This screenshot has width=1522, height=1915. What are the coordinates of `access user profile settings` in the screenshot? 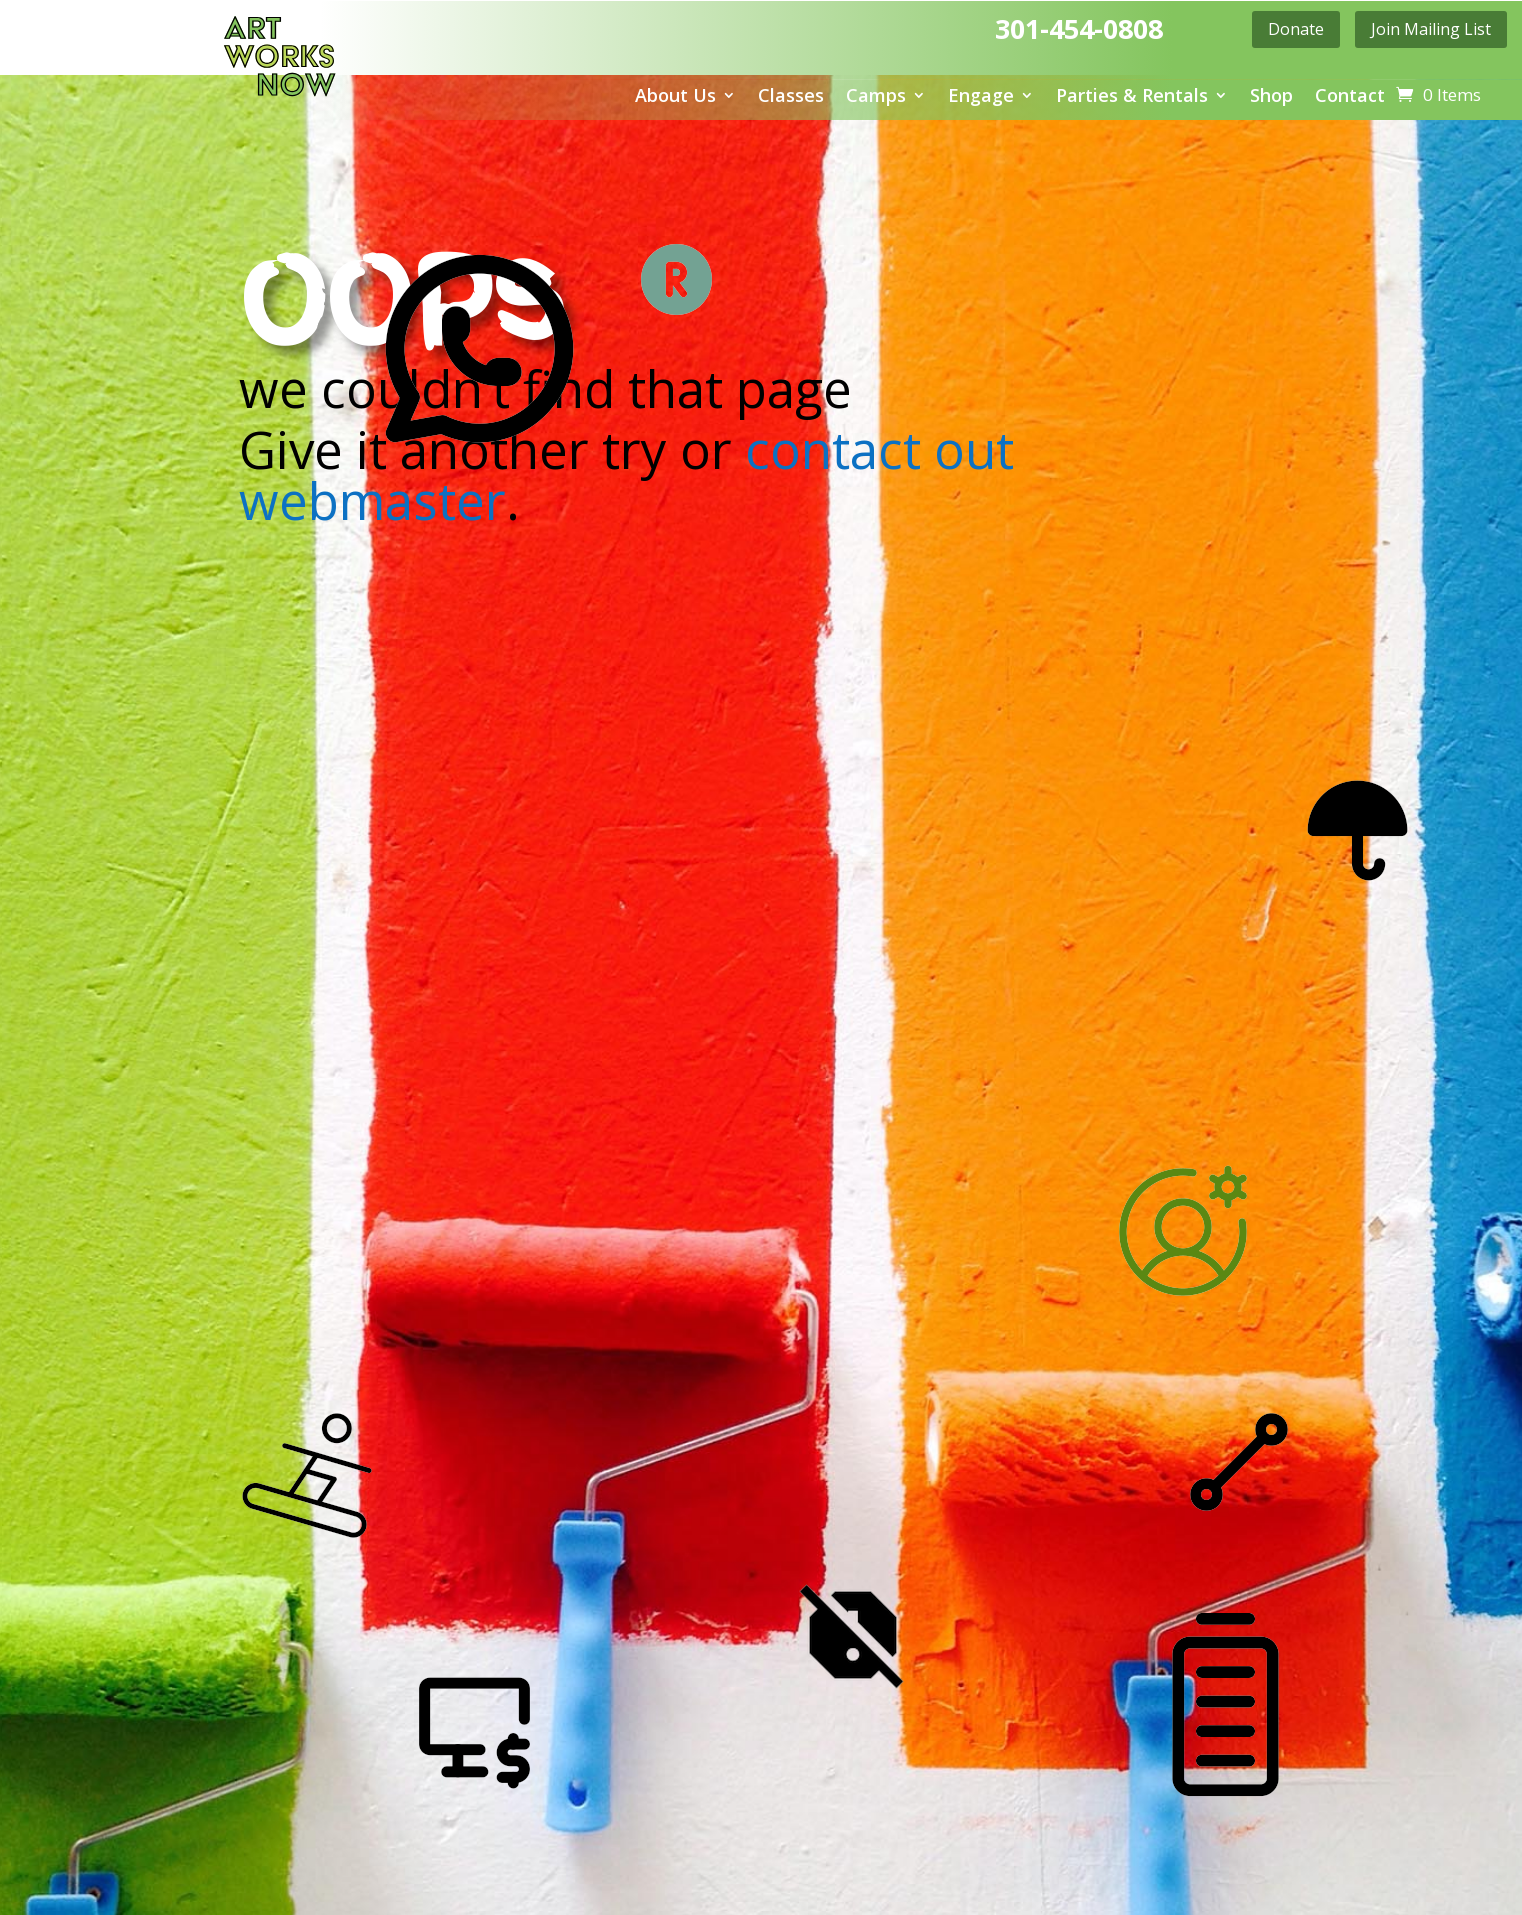 It's located at (1183, 1232).